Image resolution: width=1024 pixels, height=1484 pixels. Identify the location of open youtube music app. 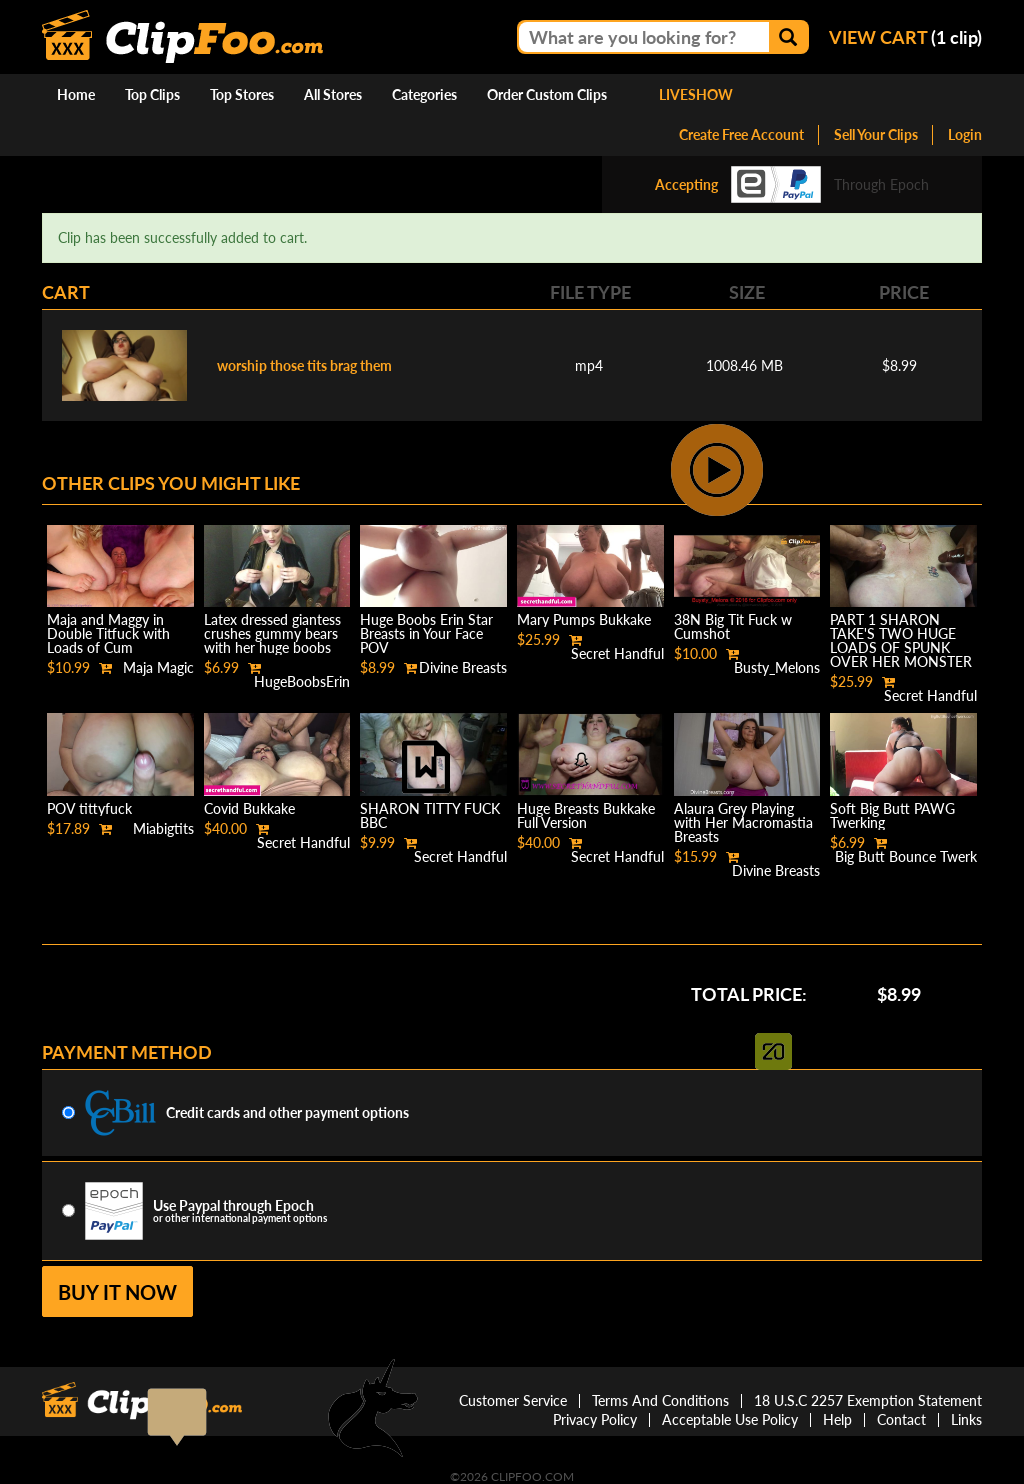
(717, 470).